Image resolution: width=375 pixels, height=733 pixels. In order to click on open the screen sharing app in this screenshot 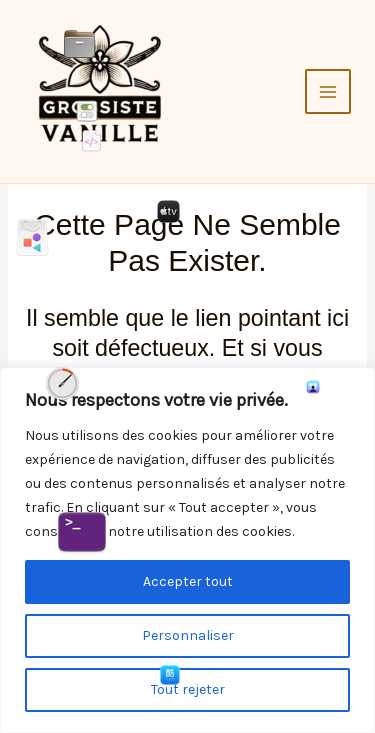, I will do `click(313, 387)`.